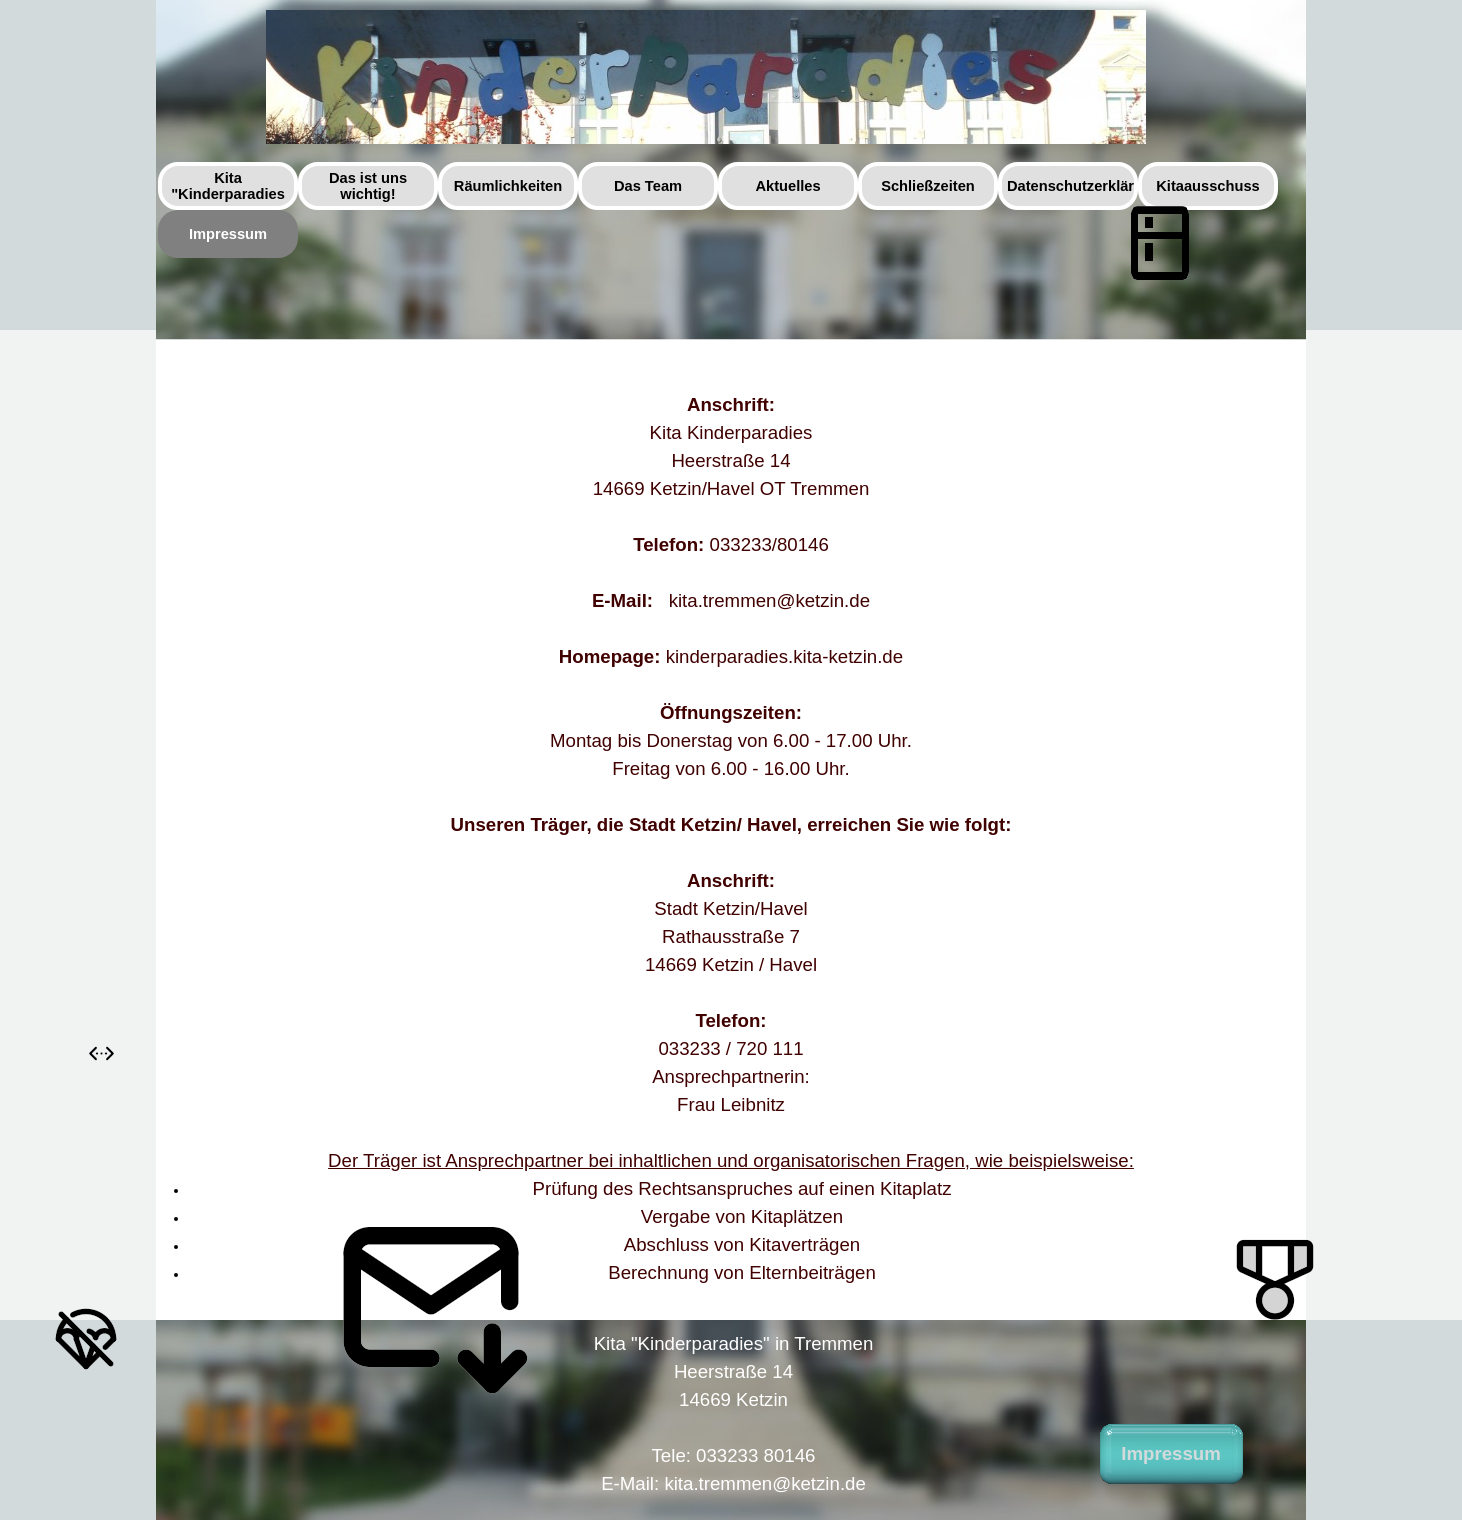  I want to click on view achievements or awards, so click(1275, 1275).